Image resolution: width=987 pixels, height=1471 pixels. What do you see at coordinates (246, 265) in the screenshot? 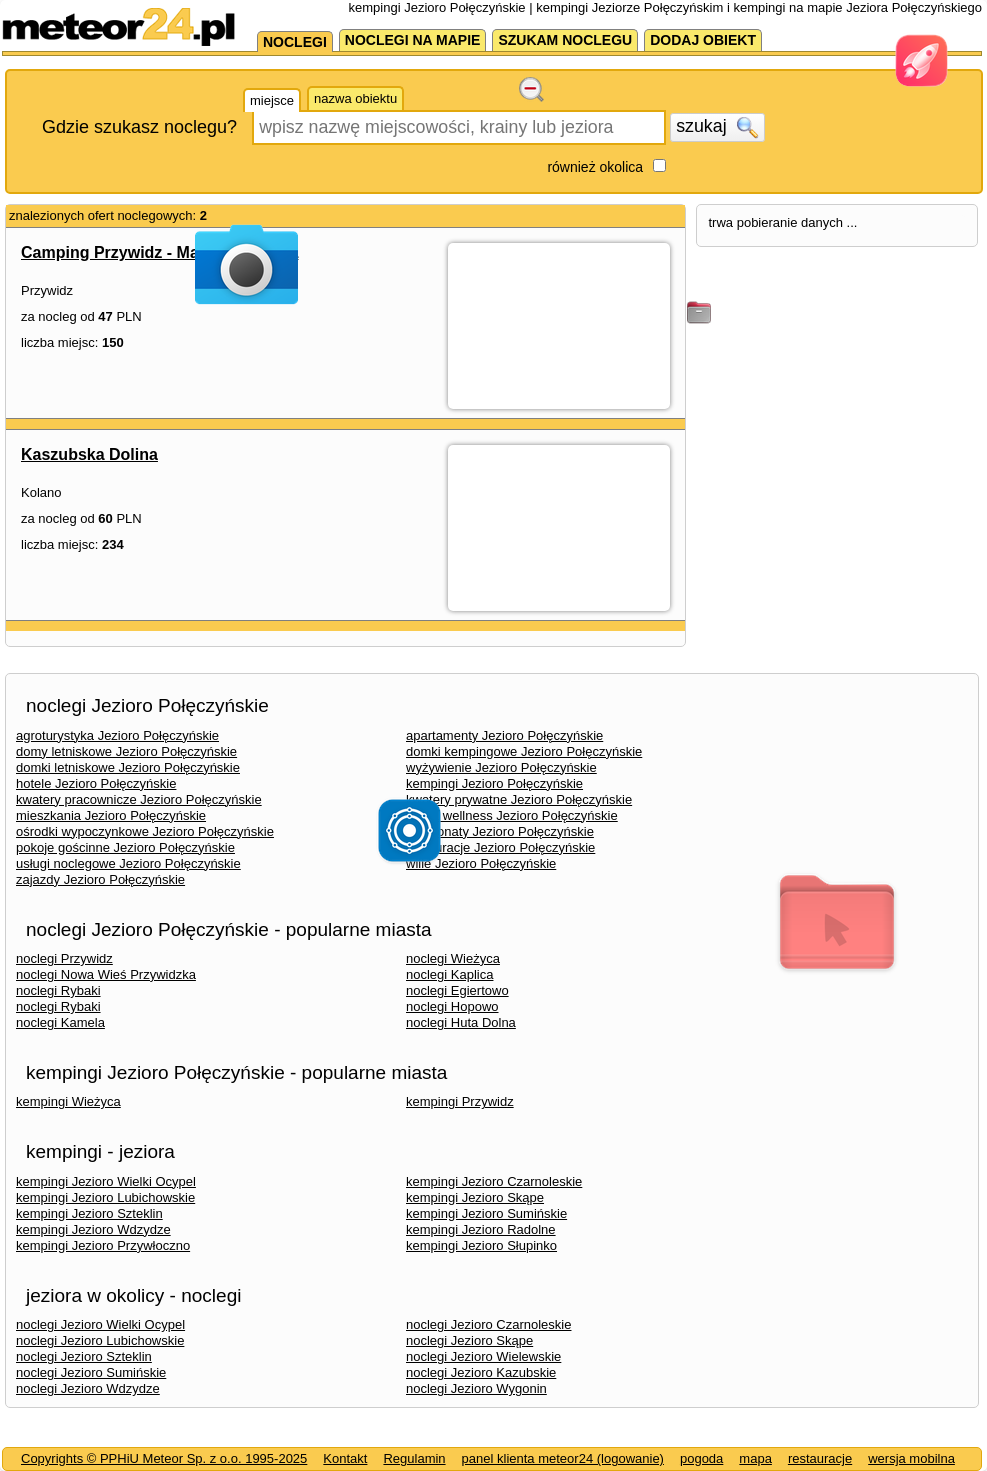
I see `open the camera app` at bounding box center [246, 265].